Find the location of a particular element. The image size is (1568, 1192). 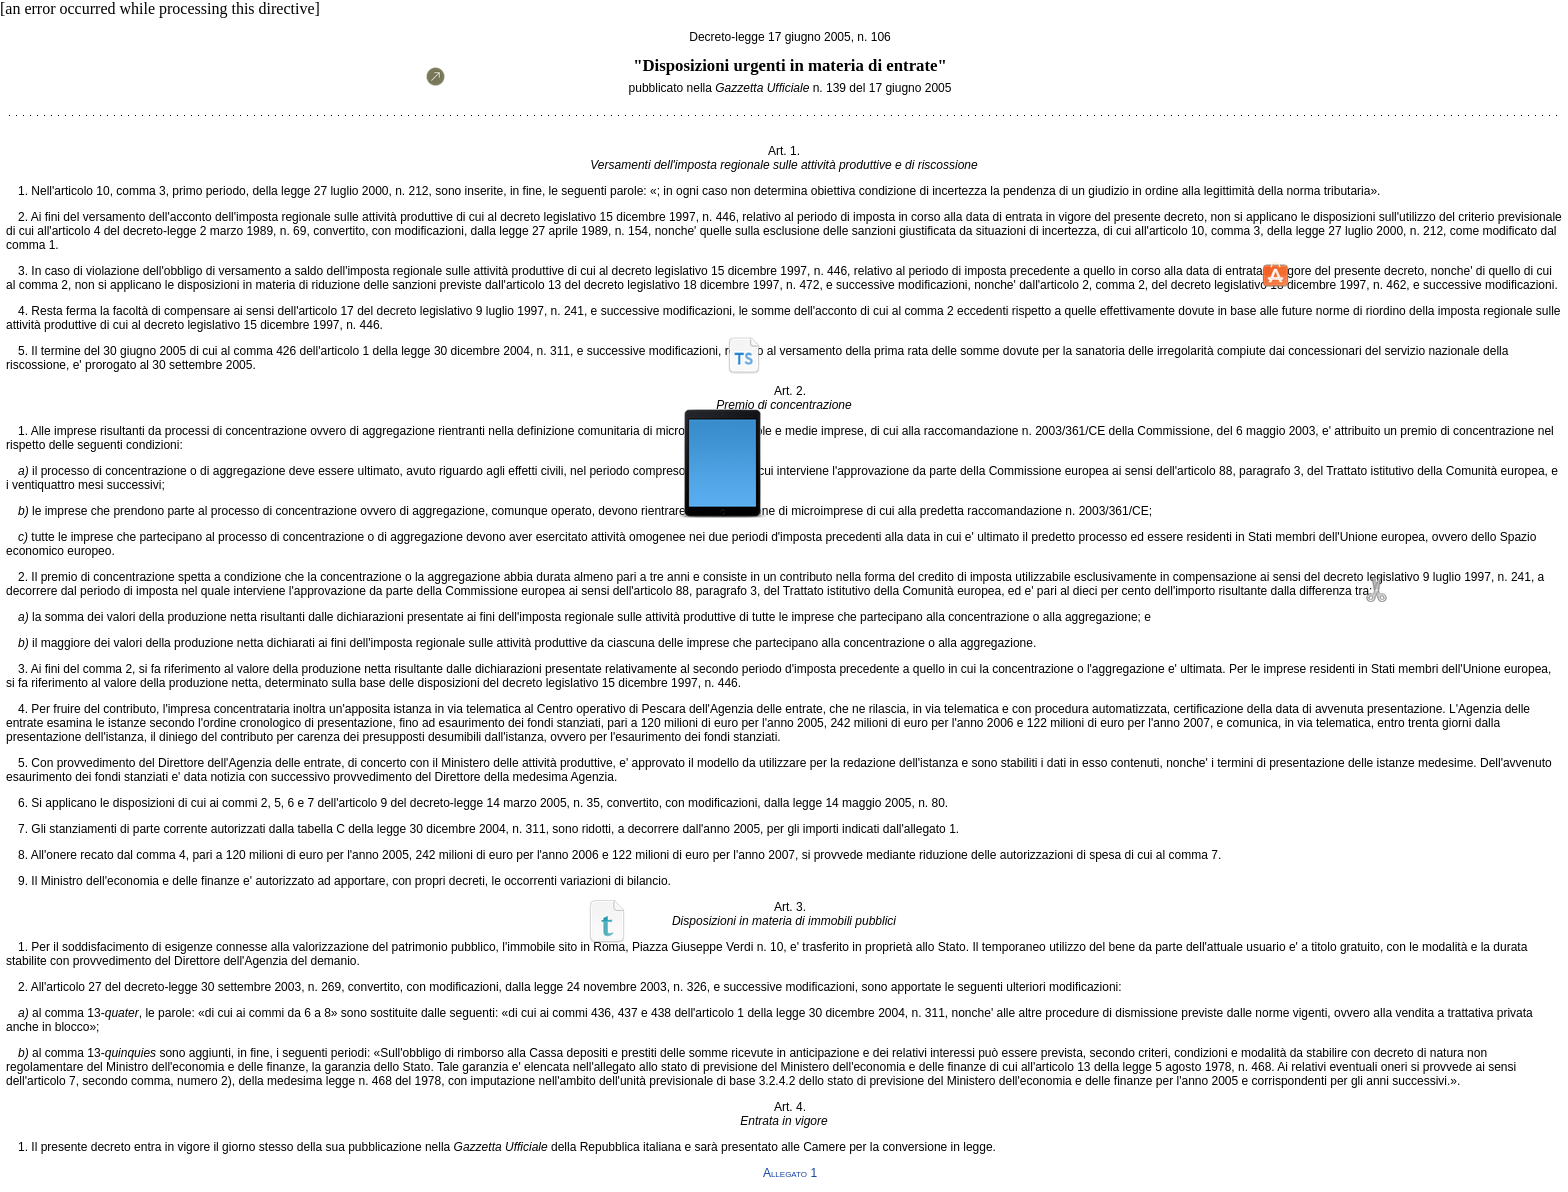

indicates a symbolic link or shortcut to another file is located at coordinates (435, 76).